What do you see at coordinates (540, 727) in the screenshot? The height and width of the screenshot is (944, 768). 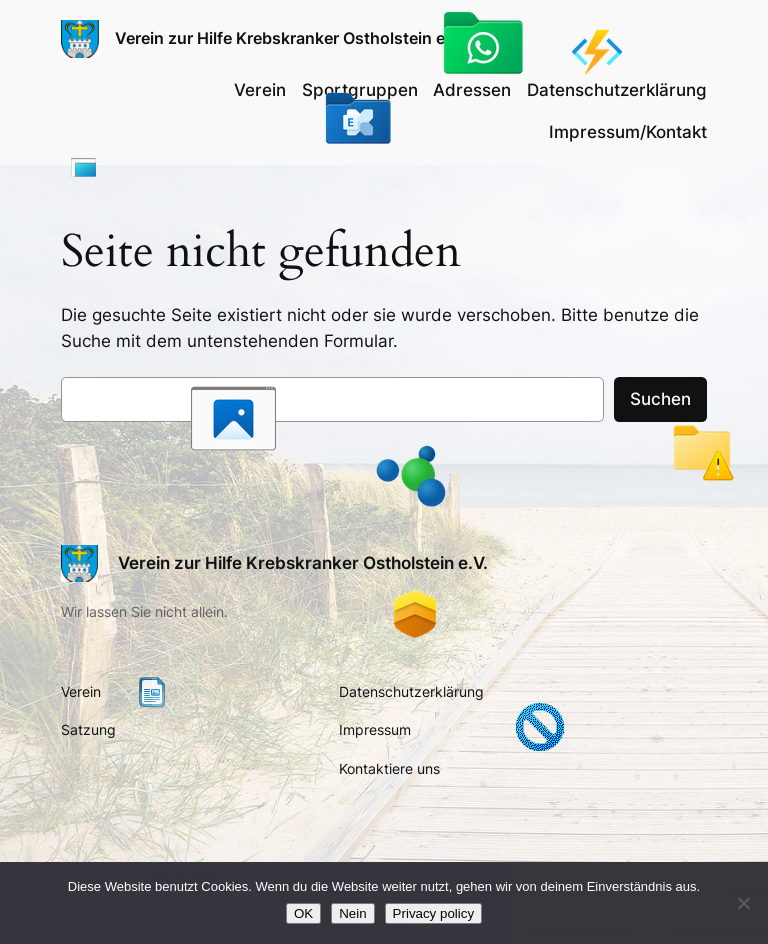 I see `indicates access denied or permission blocked` at bounding box center [540, 727].